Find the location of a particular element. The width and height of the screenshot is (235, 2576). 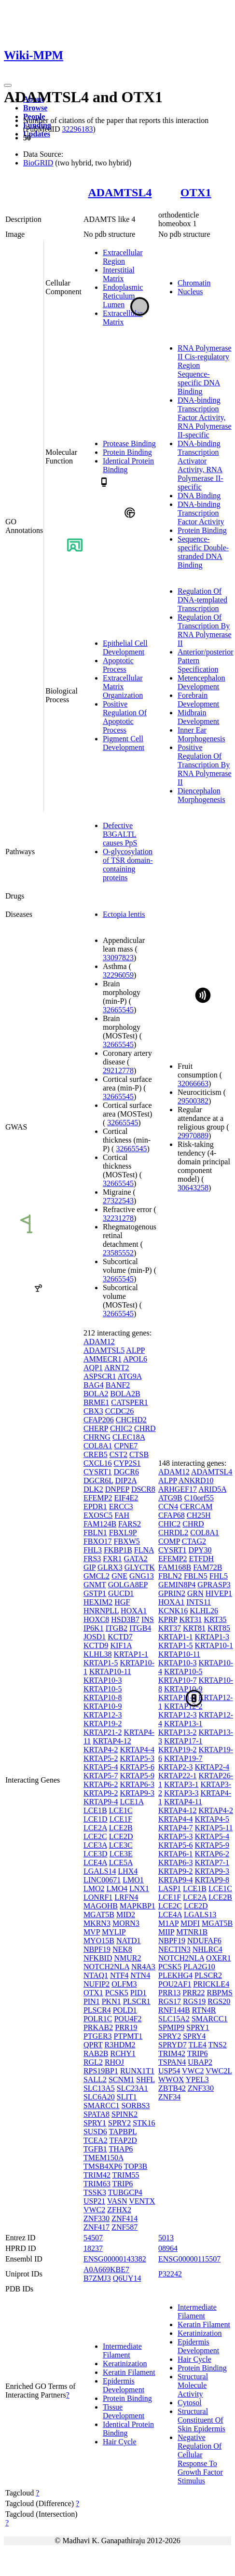

indicates step 8 in a multi-step process is located at coordinates (194, 1698).